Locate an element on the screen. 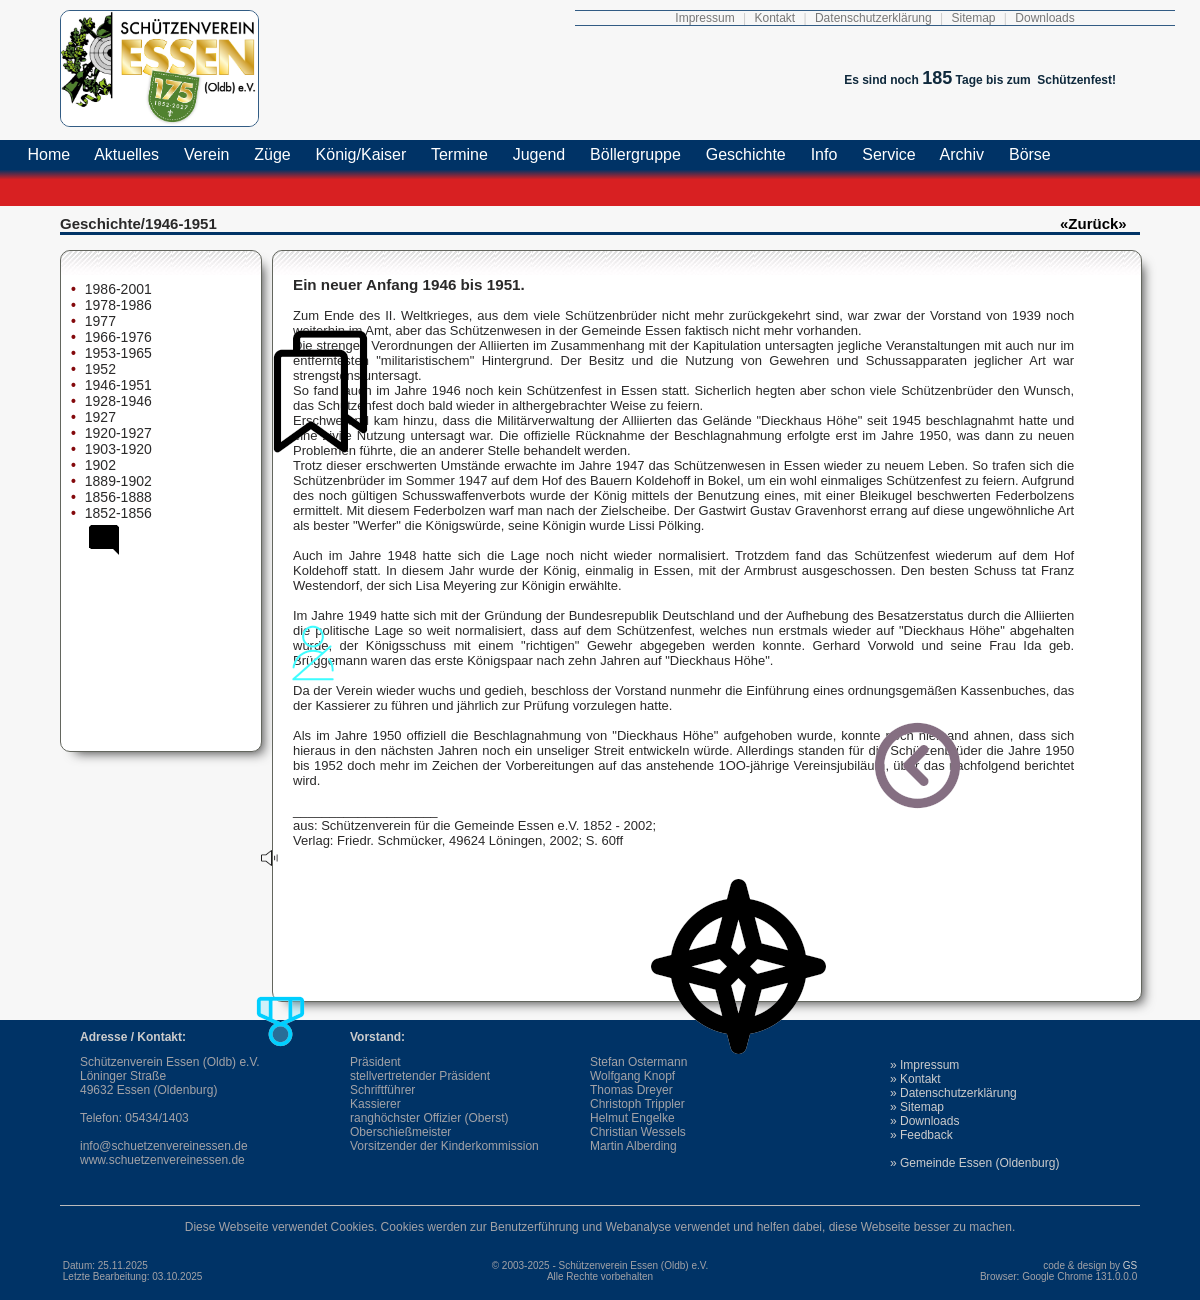 Image resolution: width=1200 pixels, height=1300 pixels. view compass or navigation orientation is located at coordinates (738, 966).